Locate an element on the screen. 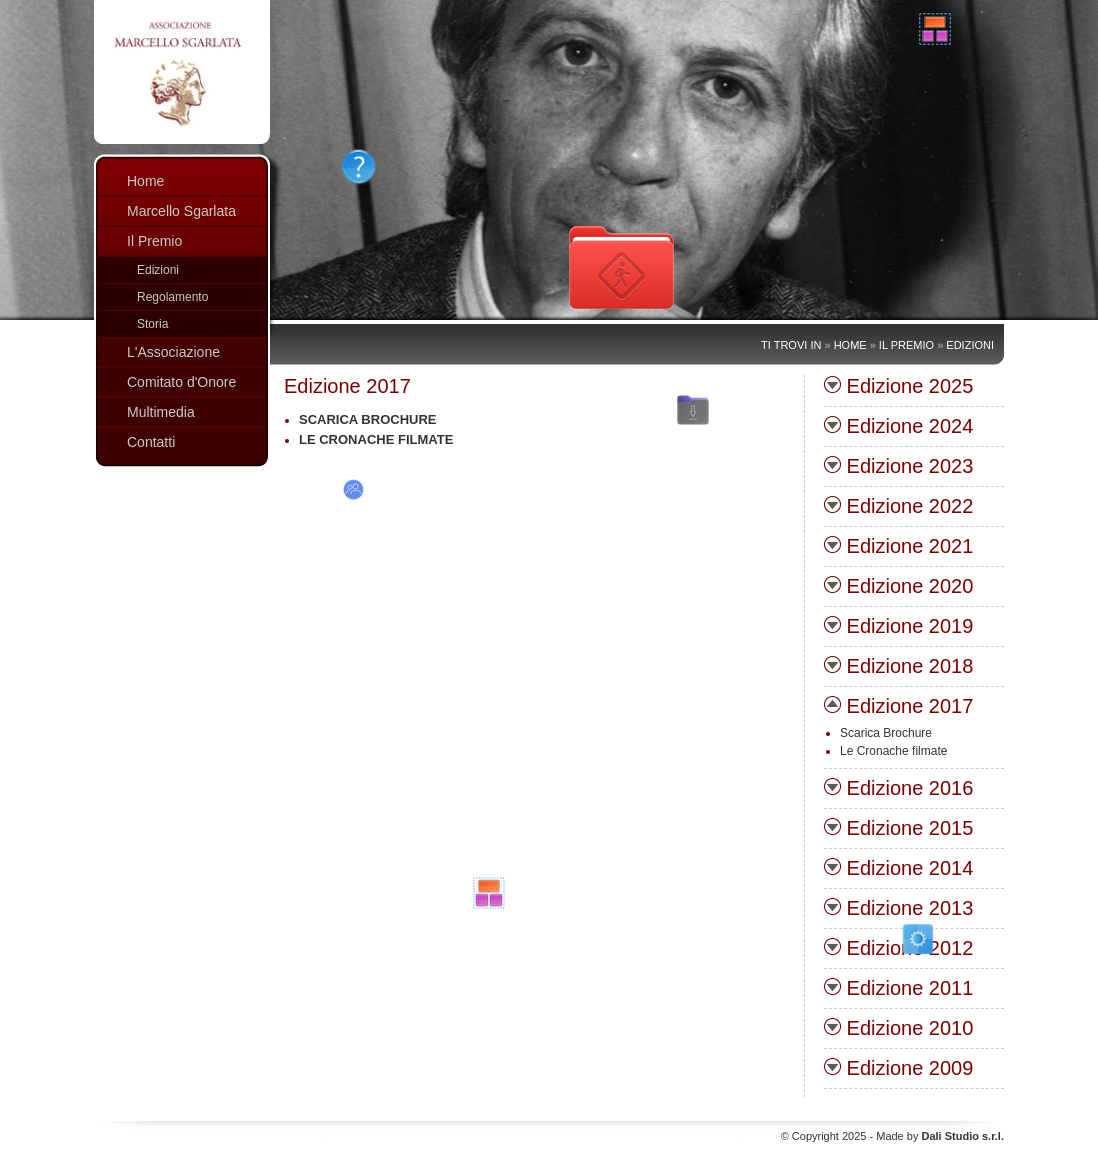  access user account and personal settings is located at coordinates (353, 489).